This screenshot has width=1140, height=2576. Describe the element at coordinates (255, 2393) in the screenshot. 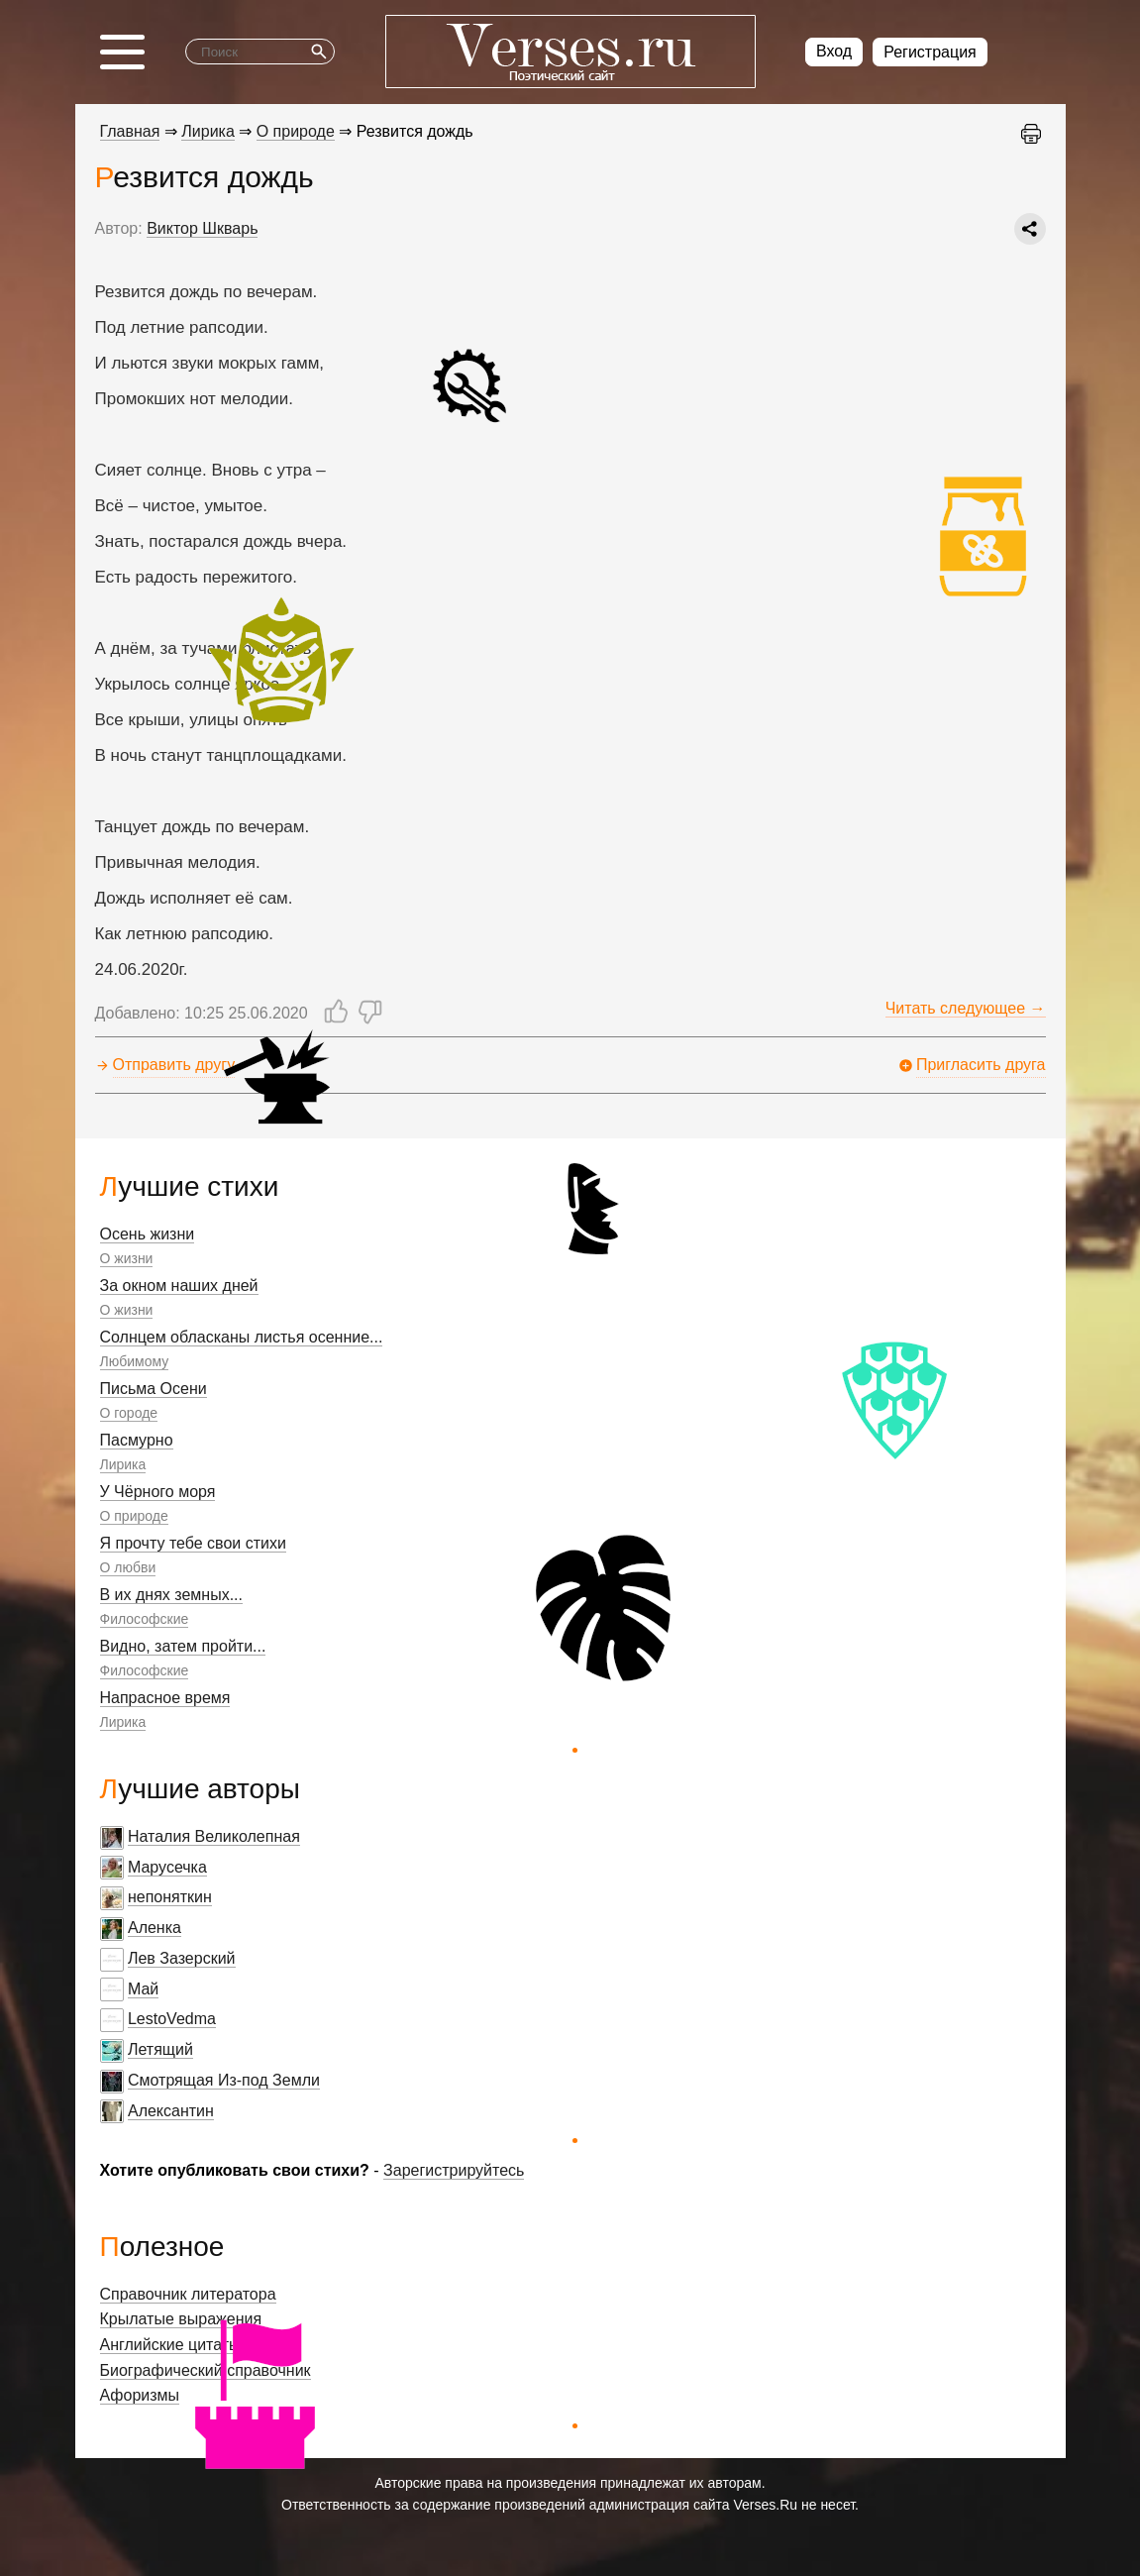

I see `capture the flag or territory marker` at that location.